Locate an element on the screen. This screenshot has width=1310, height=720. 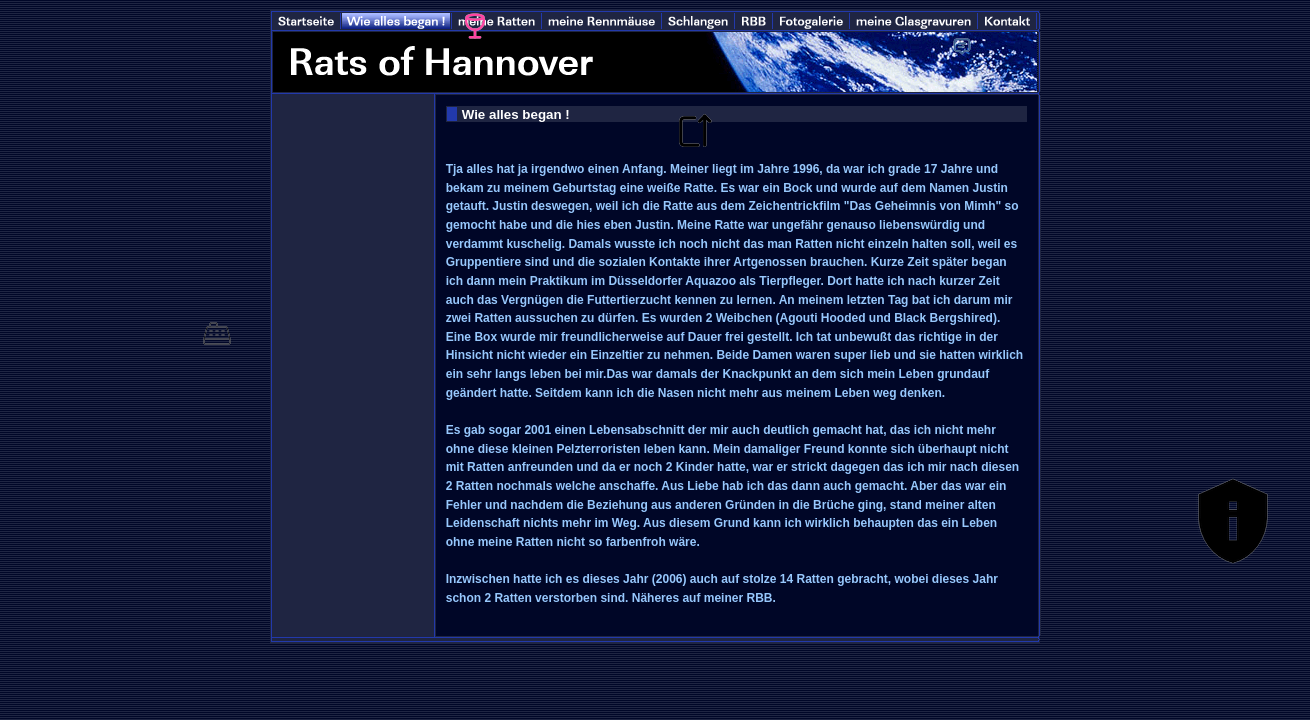
view cocktail or drink menu is located at coordinates (475, 26).